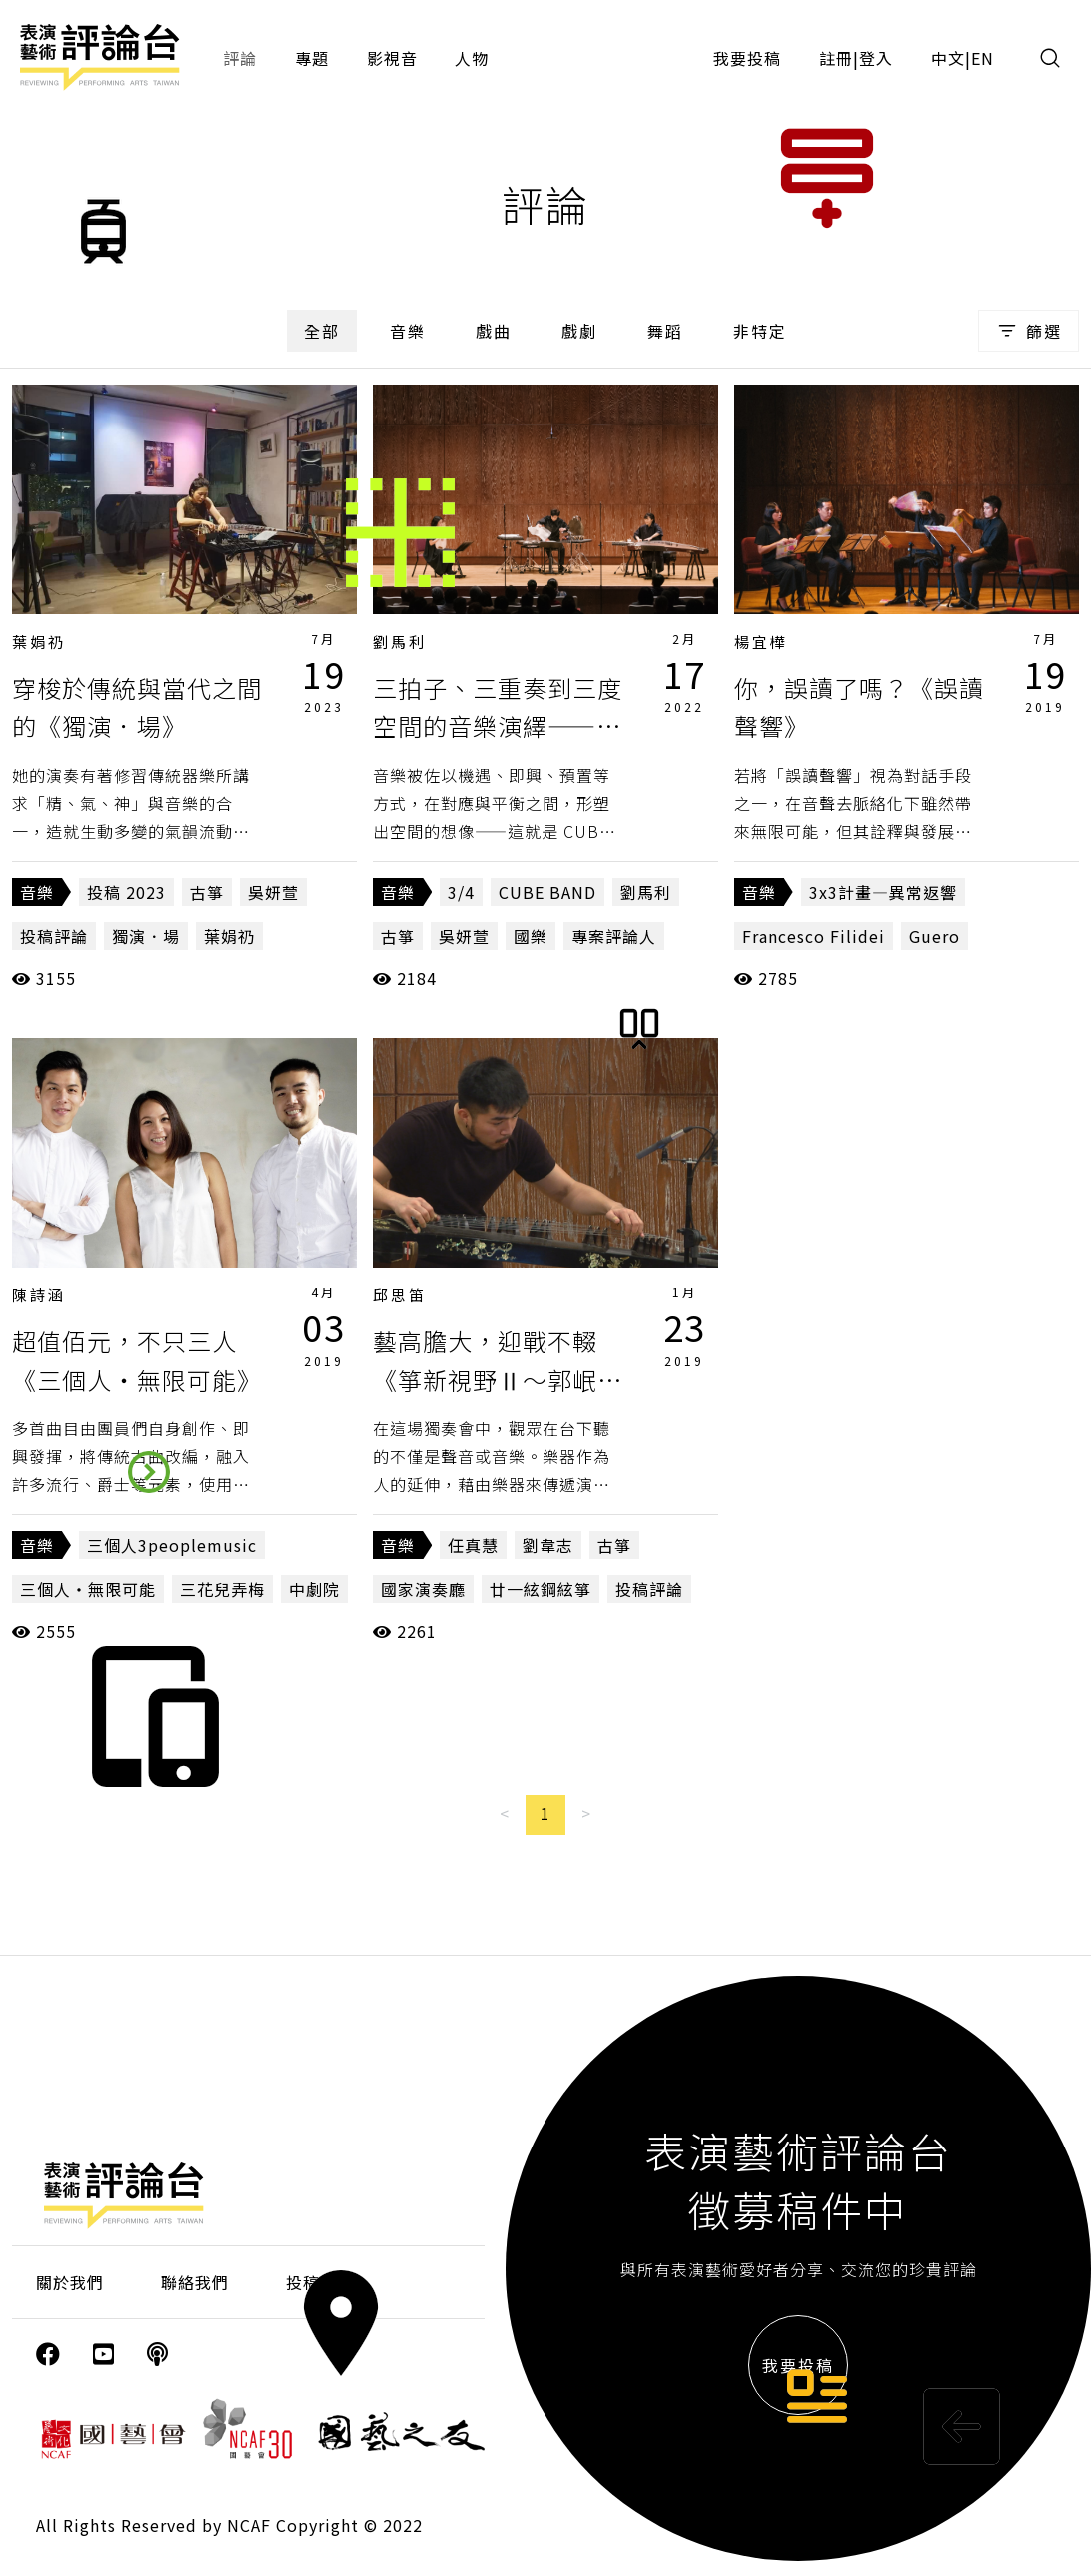  I want to click on align content to the left with text wrapping, so click(817, 2396).